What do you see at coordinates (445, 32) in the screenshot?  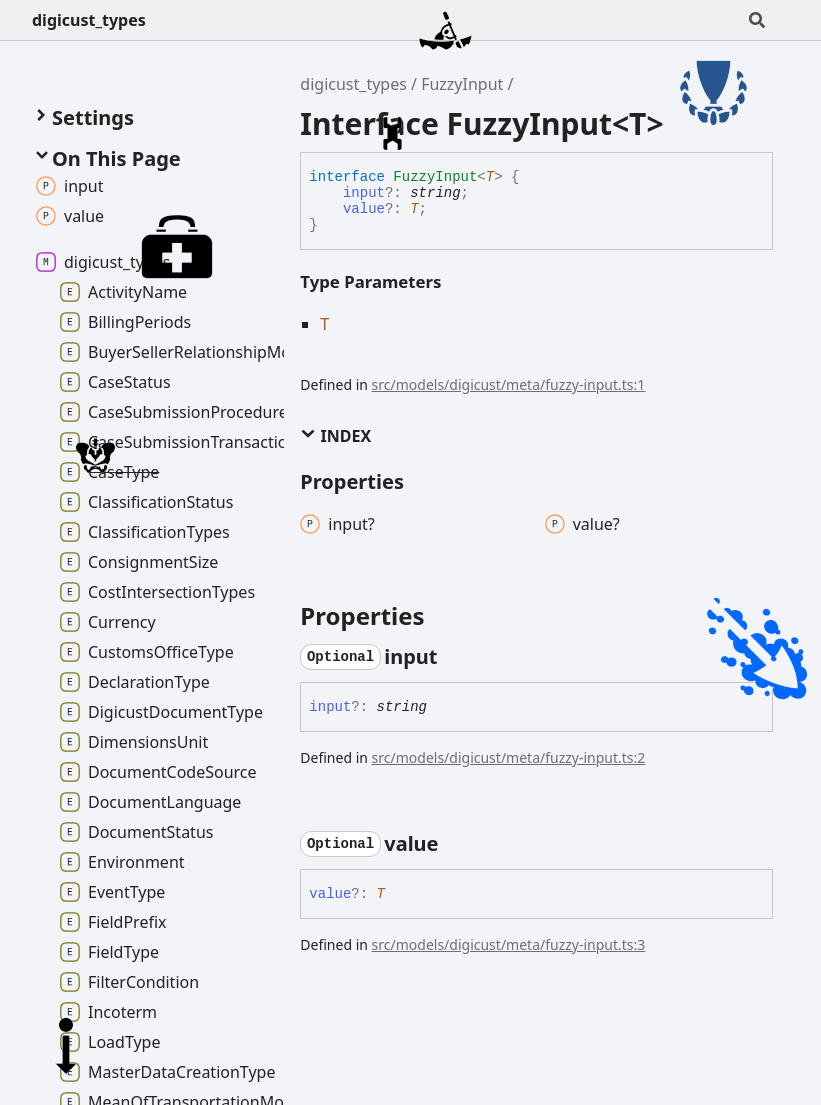 I see `access kayaking or canoeing activities` at bounding box center [445, 32].